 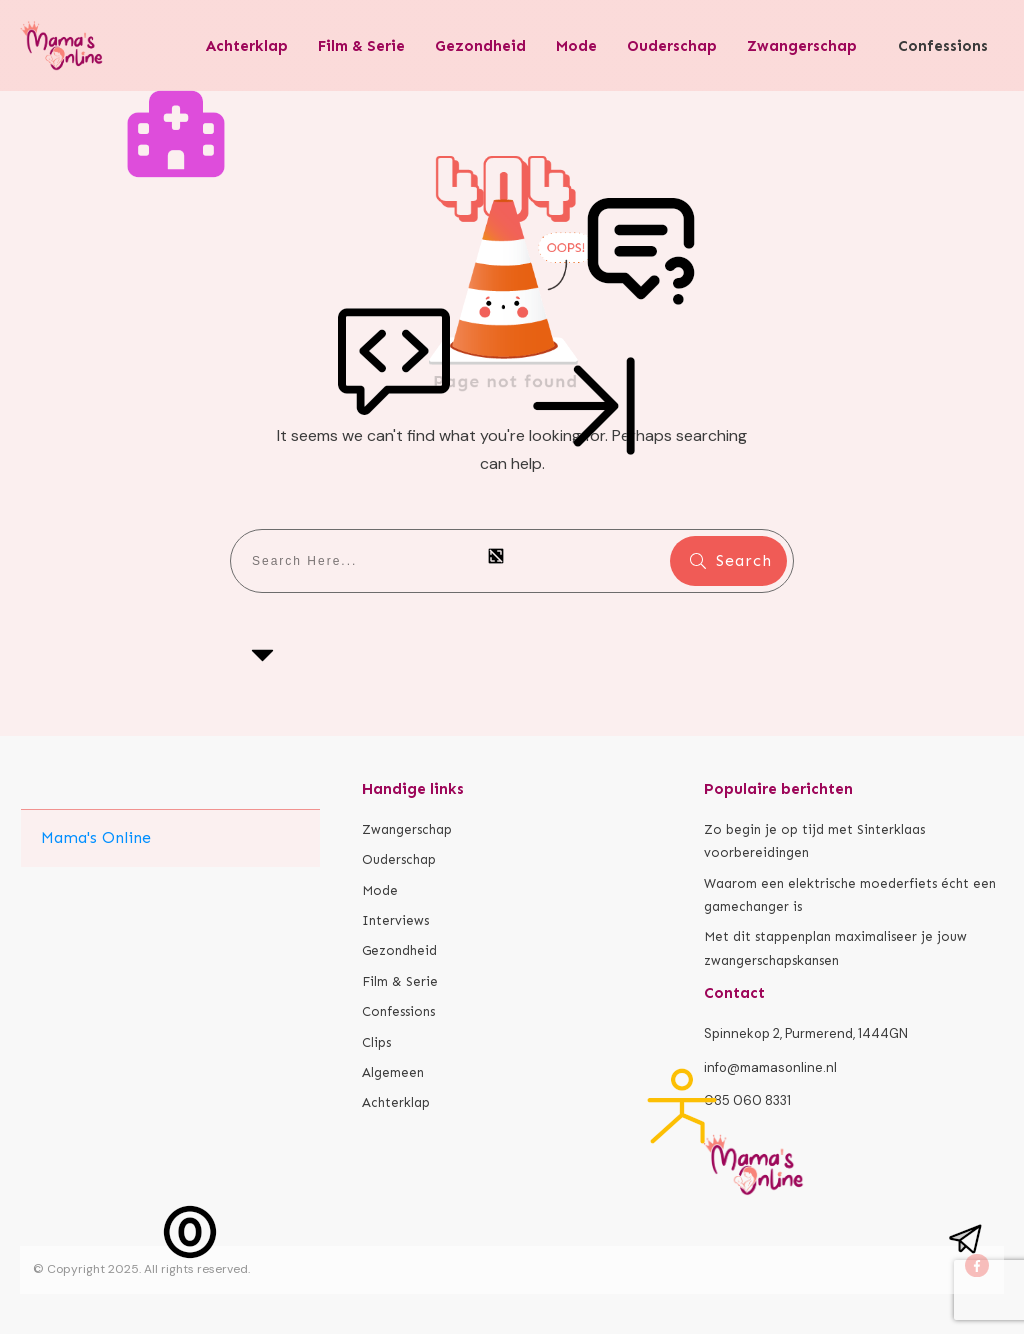 What do you see at coordinates (394, 359) in the screenshot?
I see `view code review comments` at bounding box center [394, 359].